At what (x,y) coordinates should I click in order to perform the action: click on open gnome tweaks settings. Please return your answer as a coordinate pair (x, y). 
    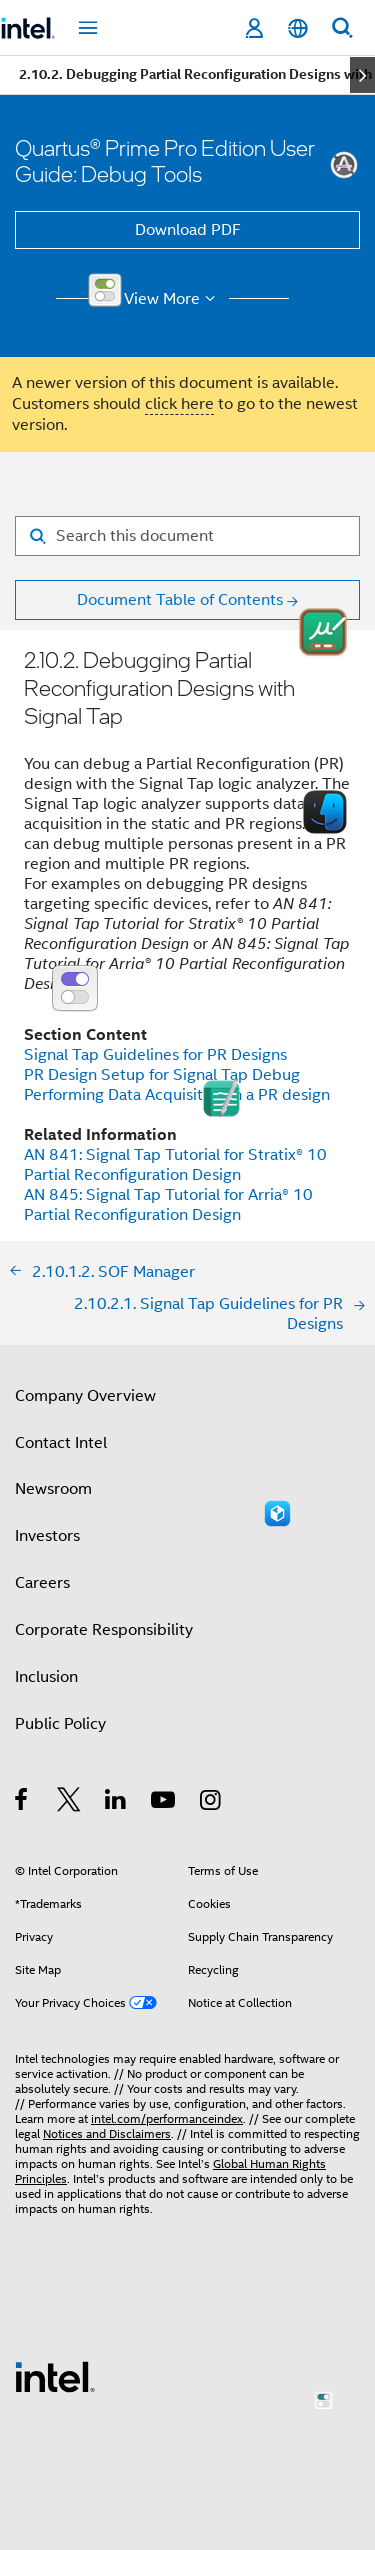
    Looking at the image, I should click on (75, 988).